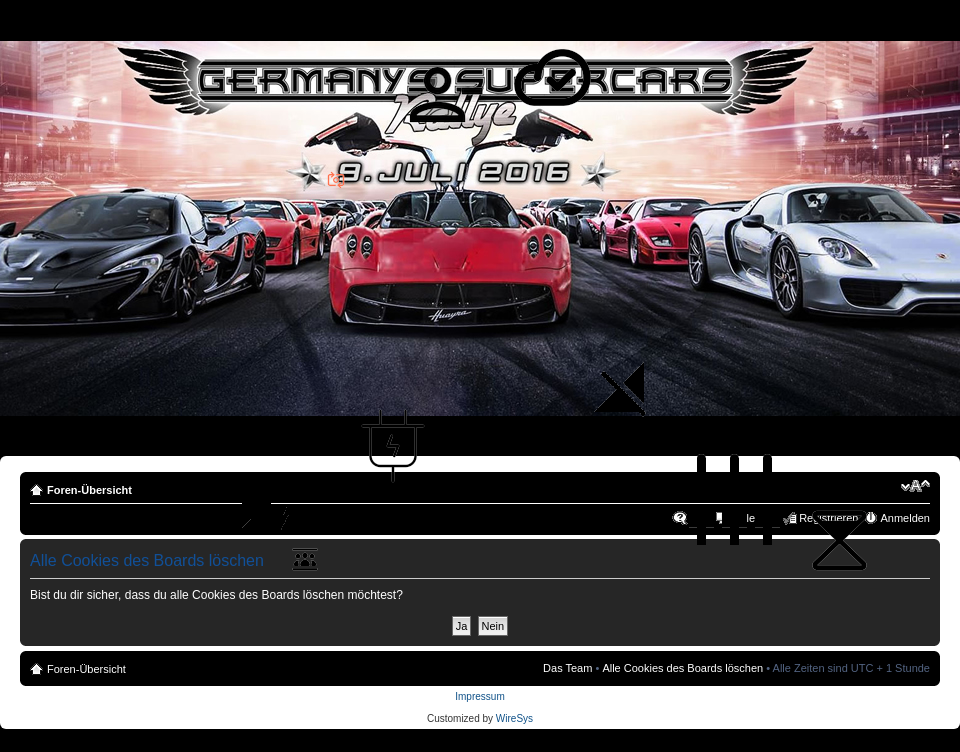 Image resolution: width=960 pixels, height=752 pixels. I want to click on indicates no cellular signal or network connection, so click(621, 389).